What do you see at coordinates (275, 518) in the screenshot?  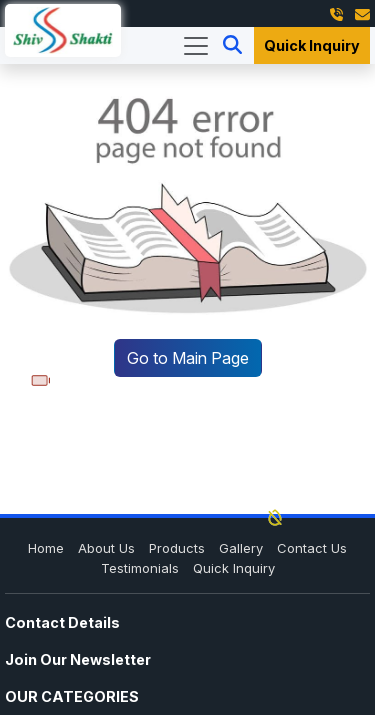 I see `disable water or liquid detection` at bounding box center [275, 518].